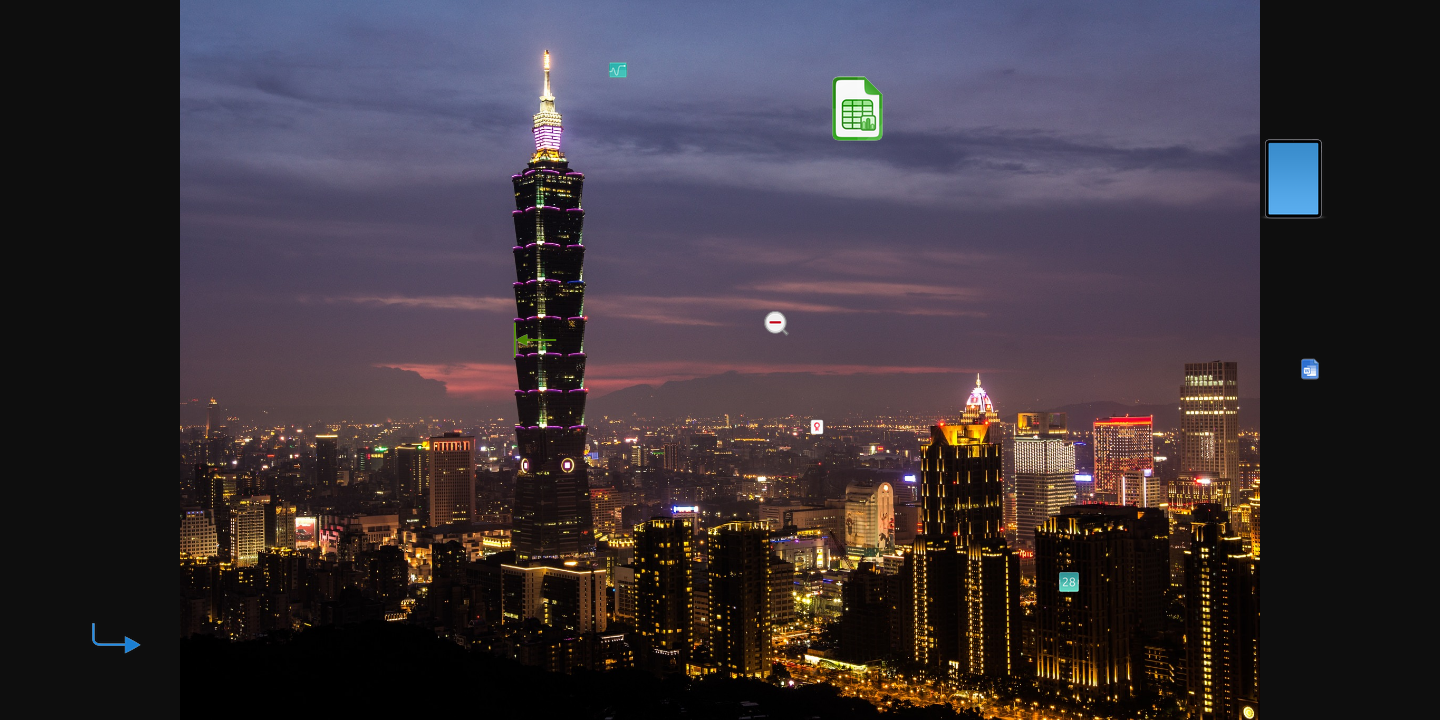 Image resolution: width=1440 pixels, height=720 pixels. What do you see at coordinates (535, 340) in the screenshot?
I see `go to the first item in a list or sequence` at bounding box center [535, 340].